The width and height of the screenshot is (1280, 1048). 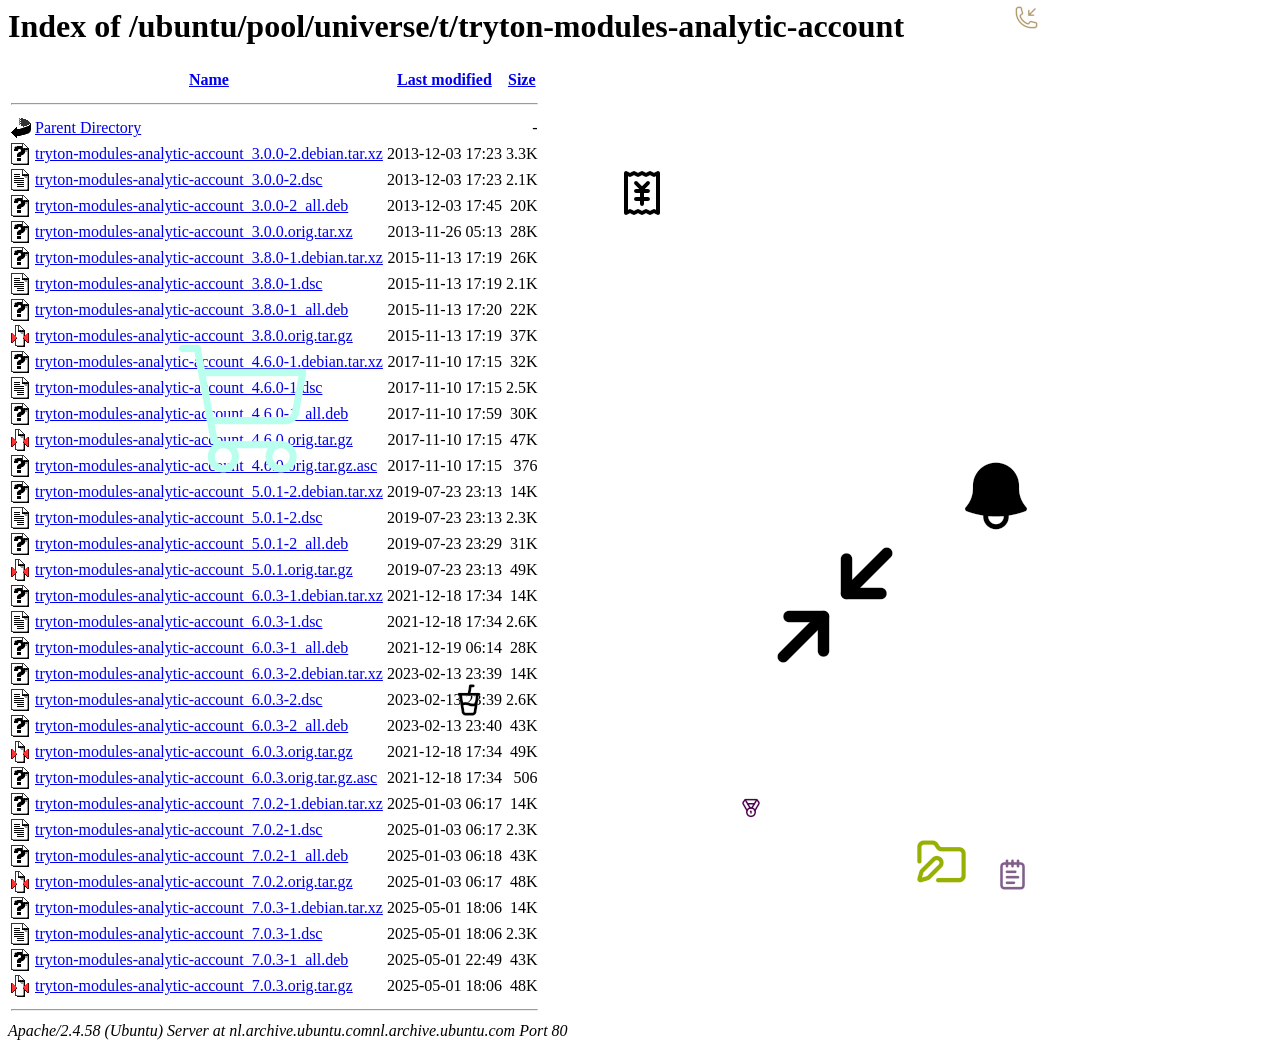 I want to click on view notifications, so click(x=996, y=496).